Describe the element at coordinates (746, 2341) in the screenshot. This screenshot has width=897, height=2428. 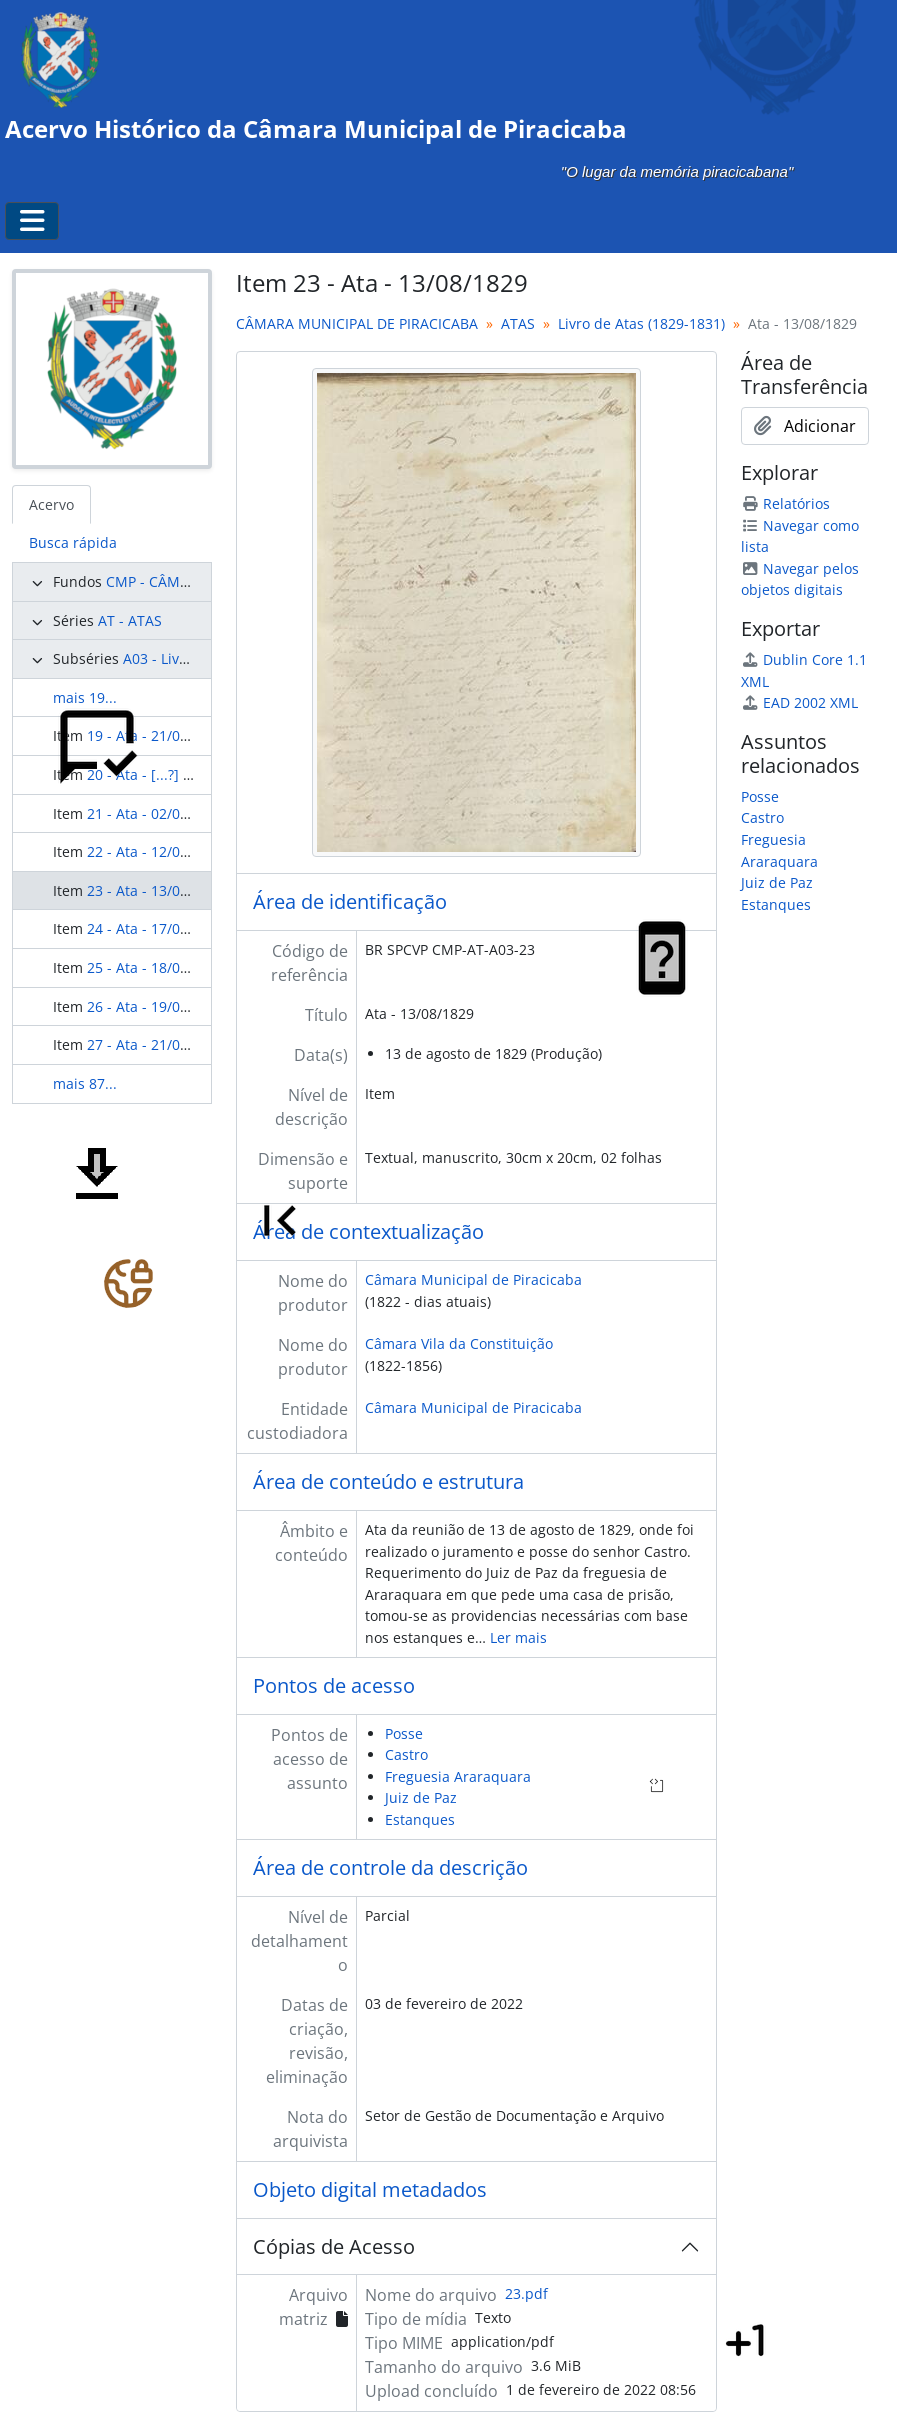
I see `add one to a count or quantity` at that location.